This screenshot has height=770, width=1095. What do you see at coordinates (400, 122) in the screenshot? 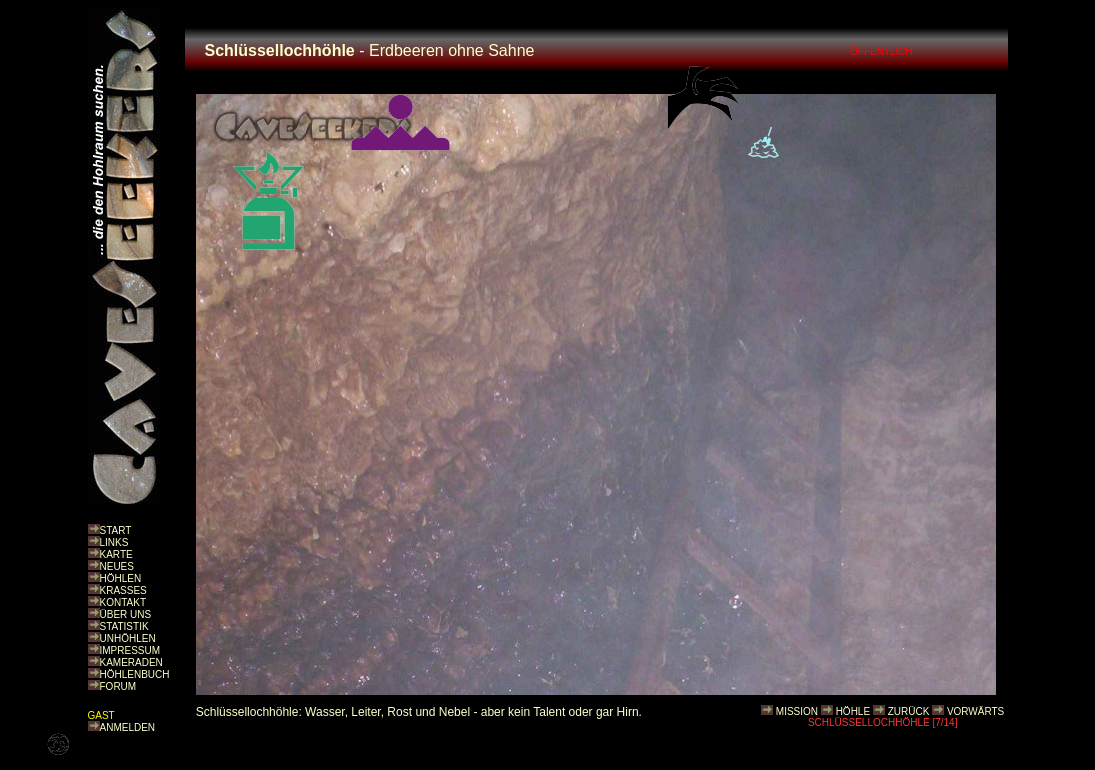
I see `indicates a desert or Egyptian-themed level` at bounding box center [400, 122].